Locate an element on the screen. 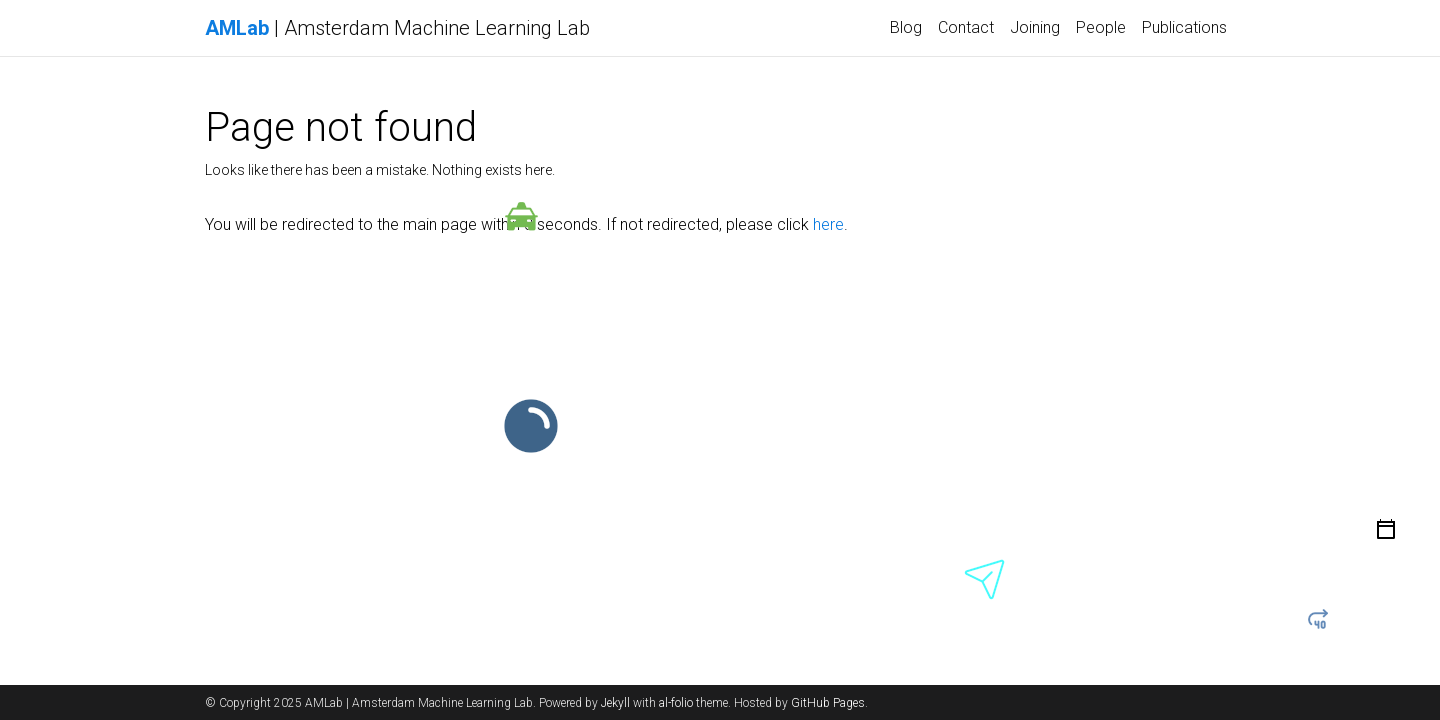 The image size is (1440, 720). skip forward 40 seconds is located at coordinates (1318, 619).